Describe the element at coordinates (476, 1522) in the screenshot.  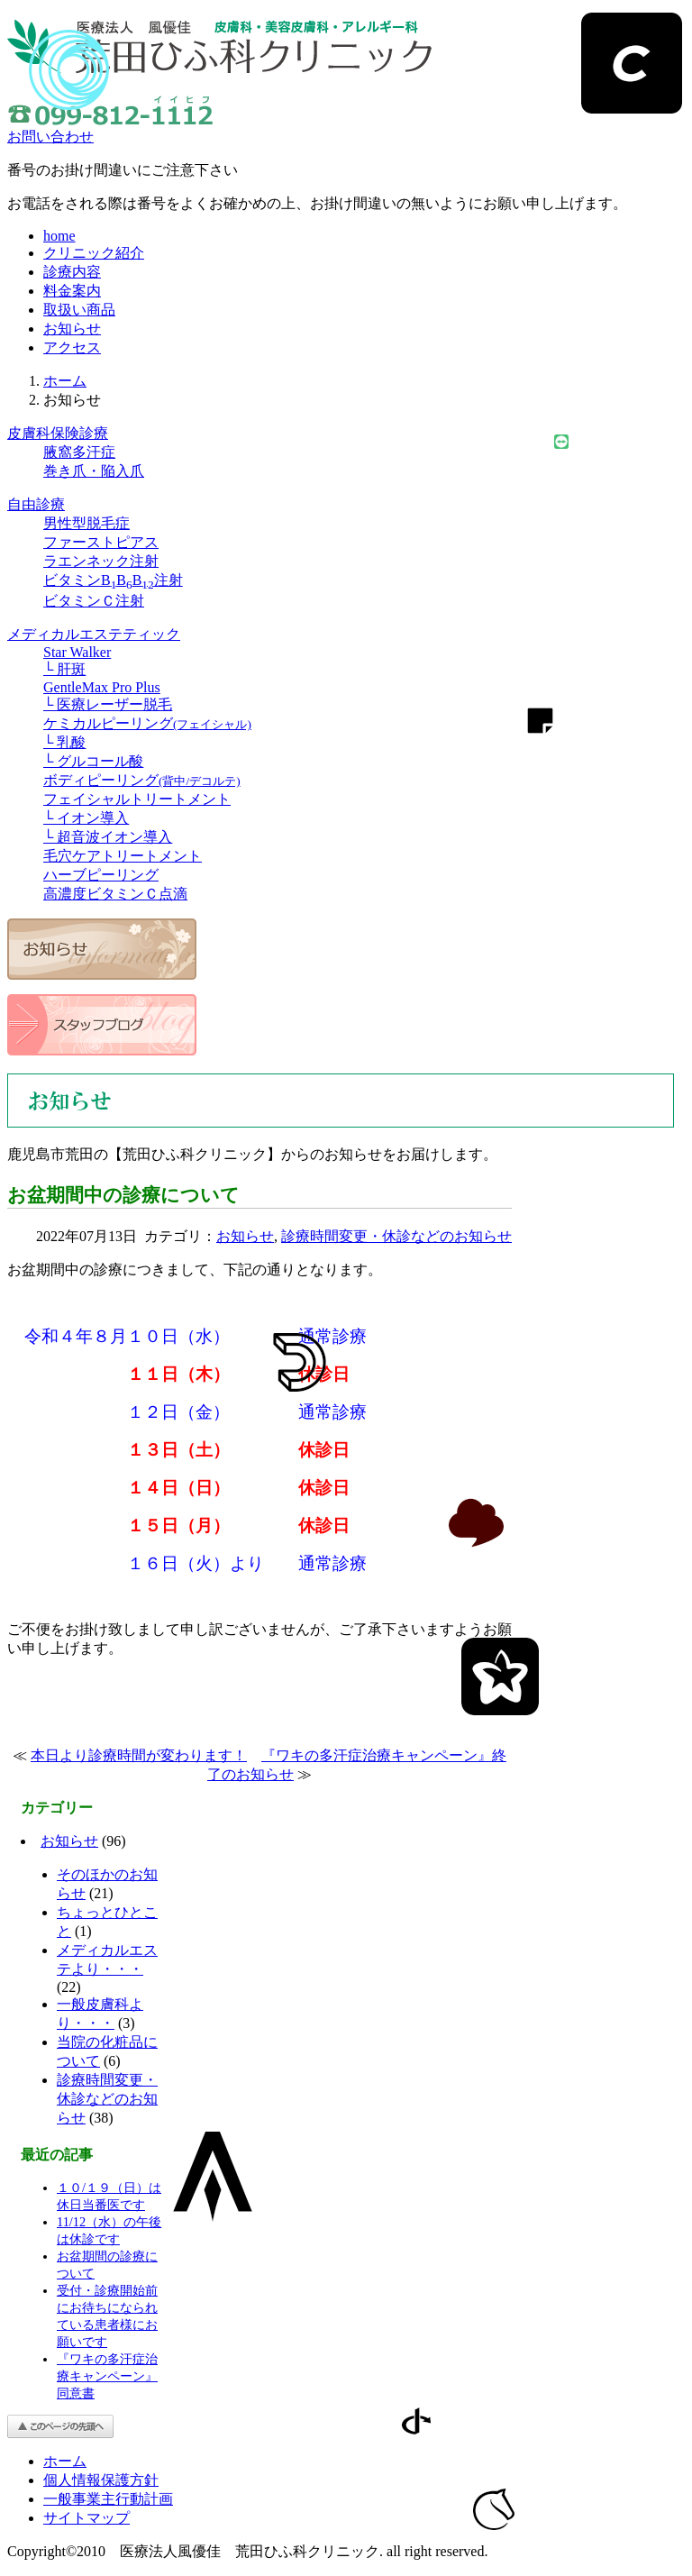
I see `simplelocalize logo - translation management platform` at that location.